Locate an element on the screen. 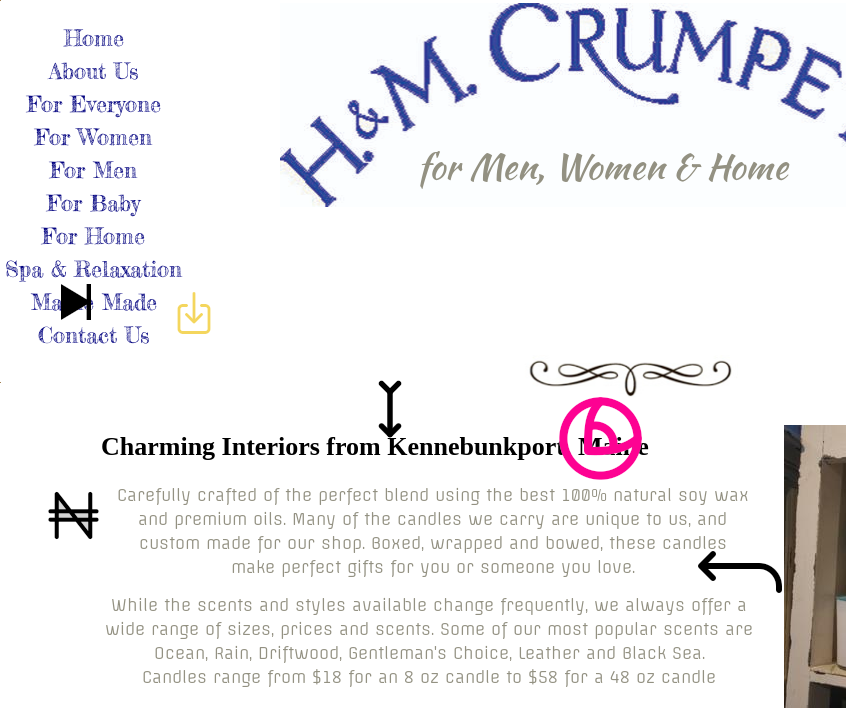 The image size is (846, 720). scroll down to view more content is located at coordinates (390, 409).